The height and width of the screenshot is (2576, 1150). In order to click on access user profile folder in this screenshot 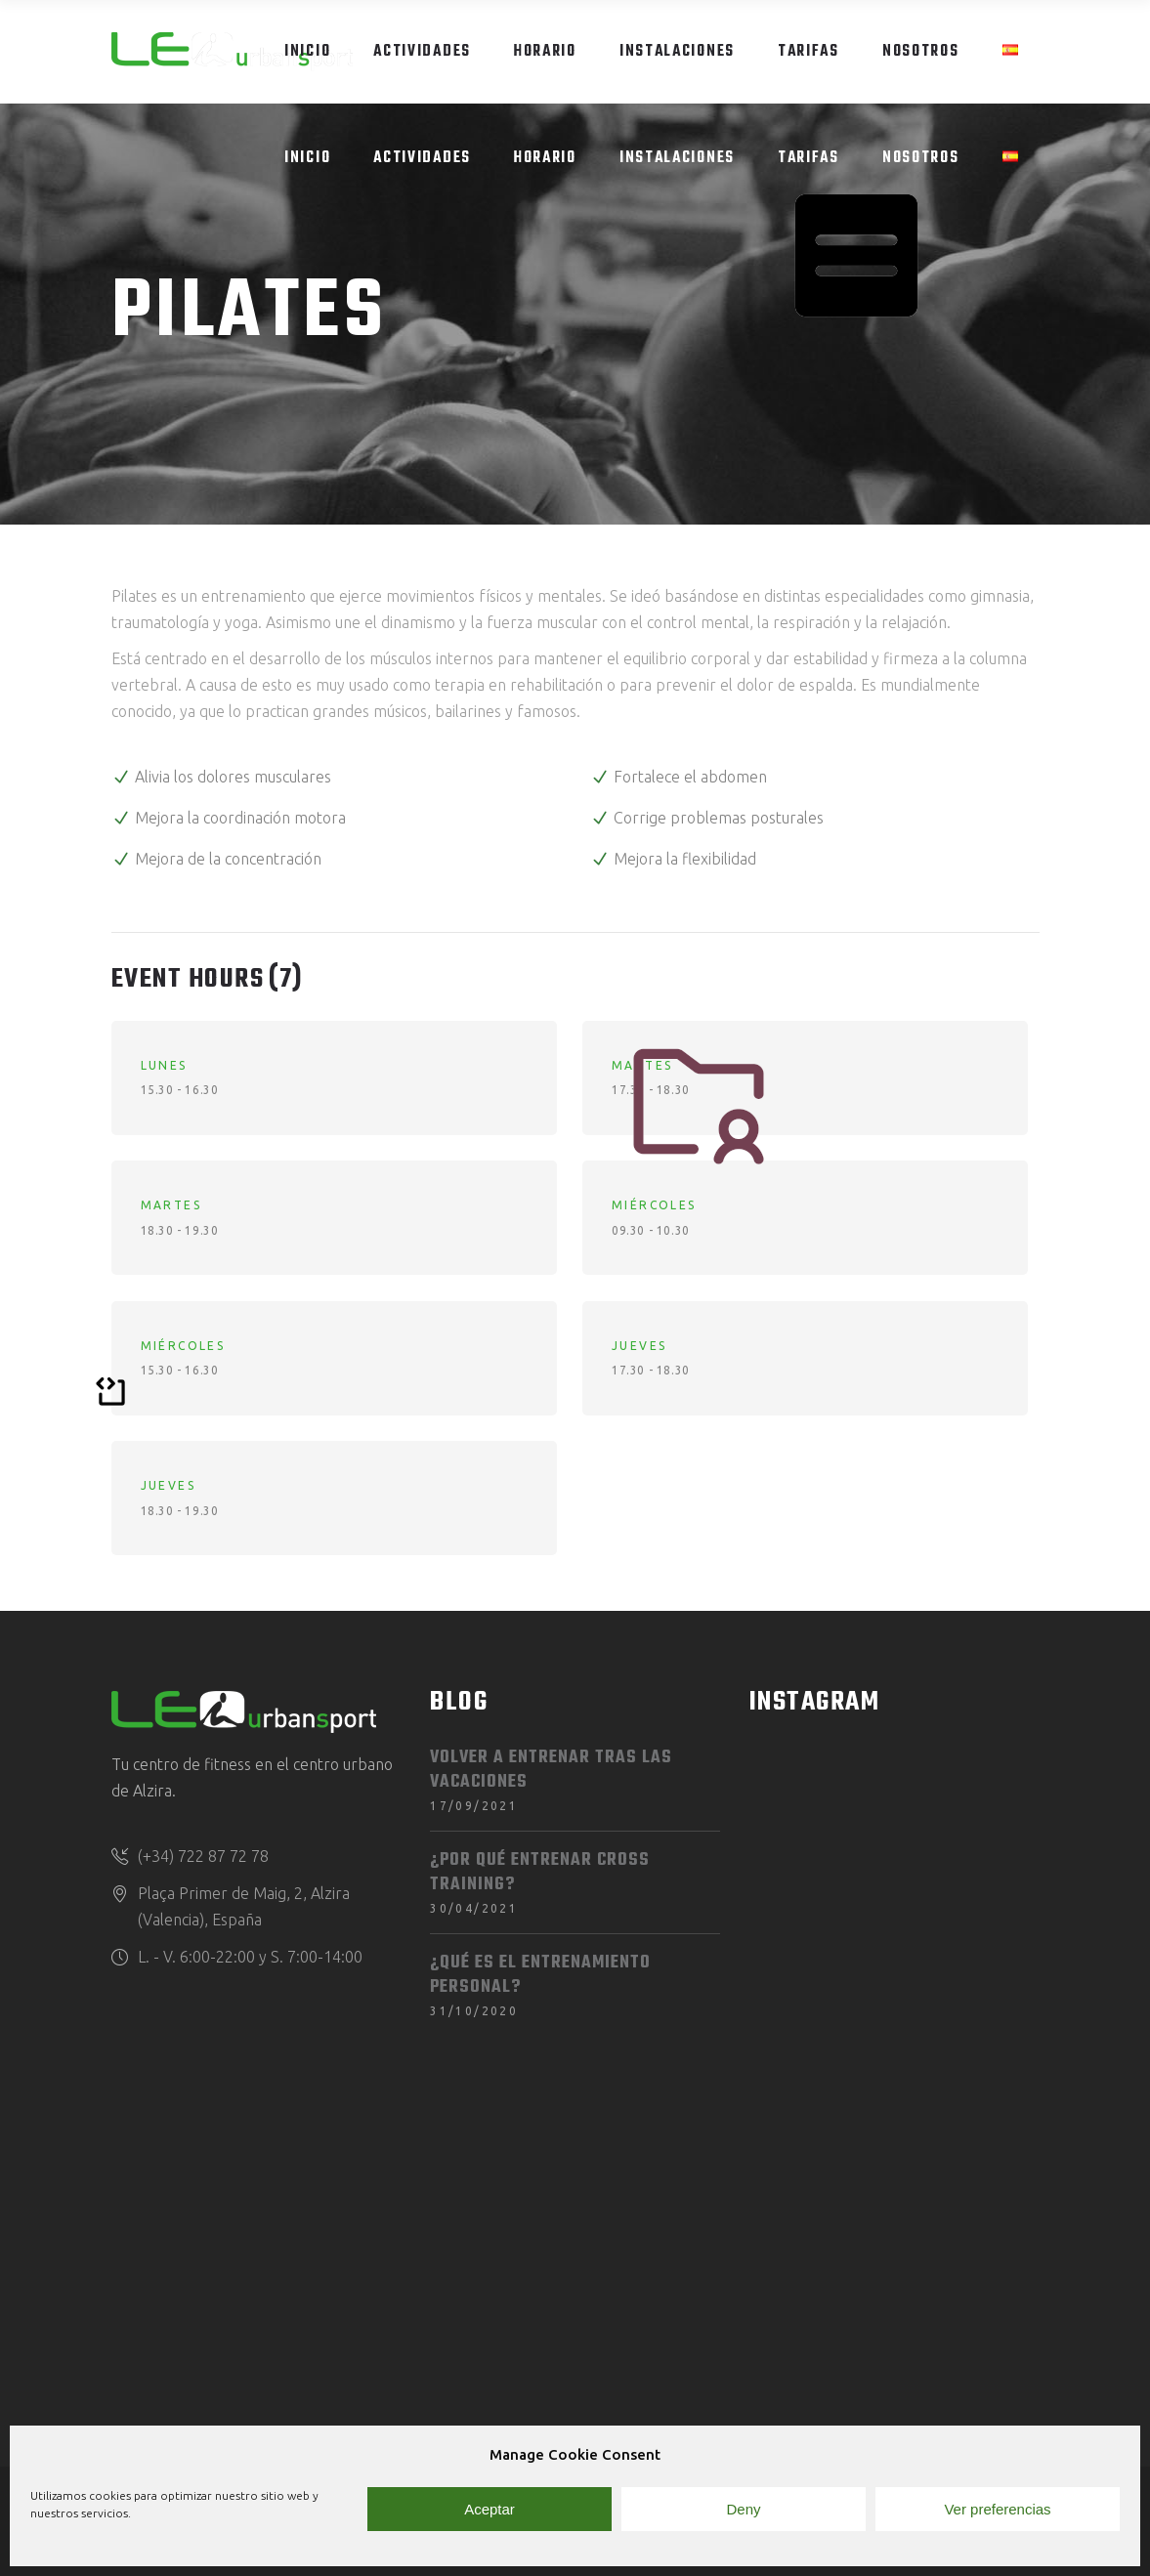, I will do `click(699, 1099)`.